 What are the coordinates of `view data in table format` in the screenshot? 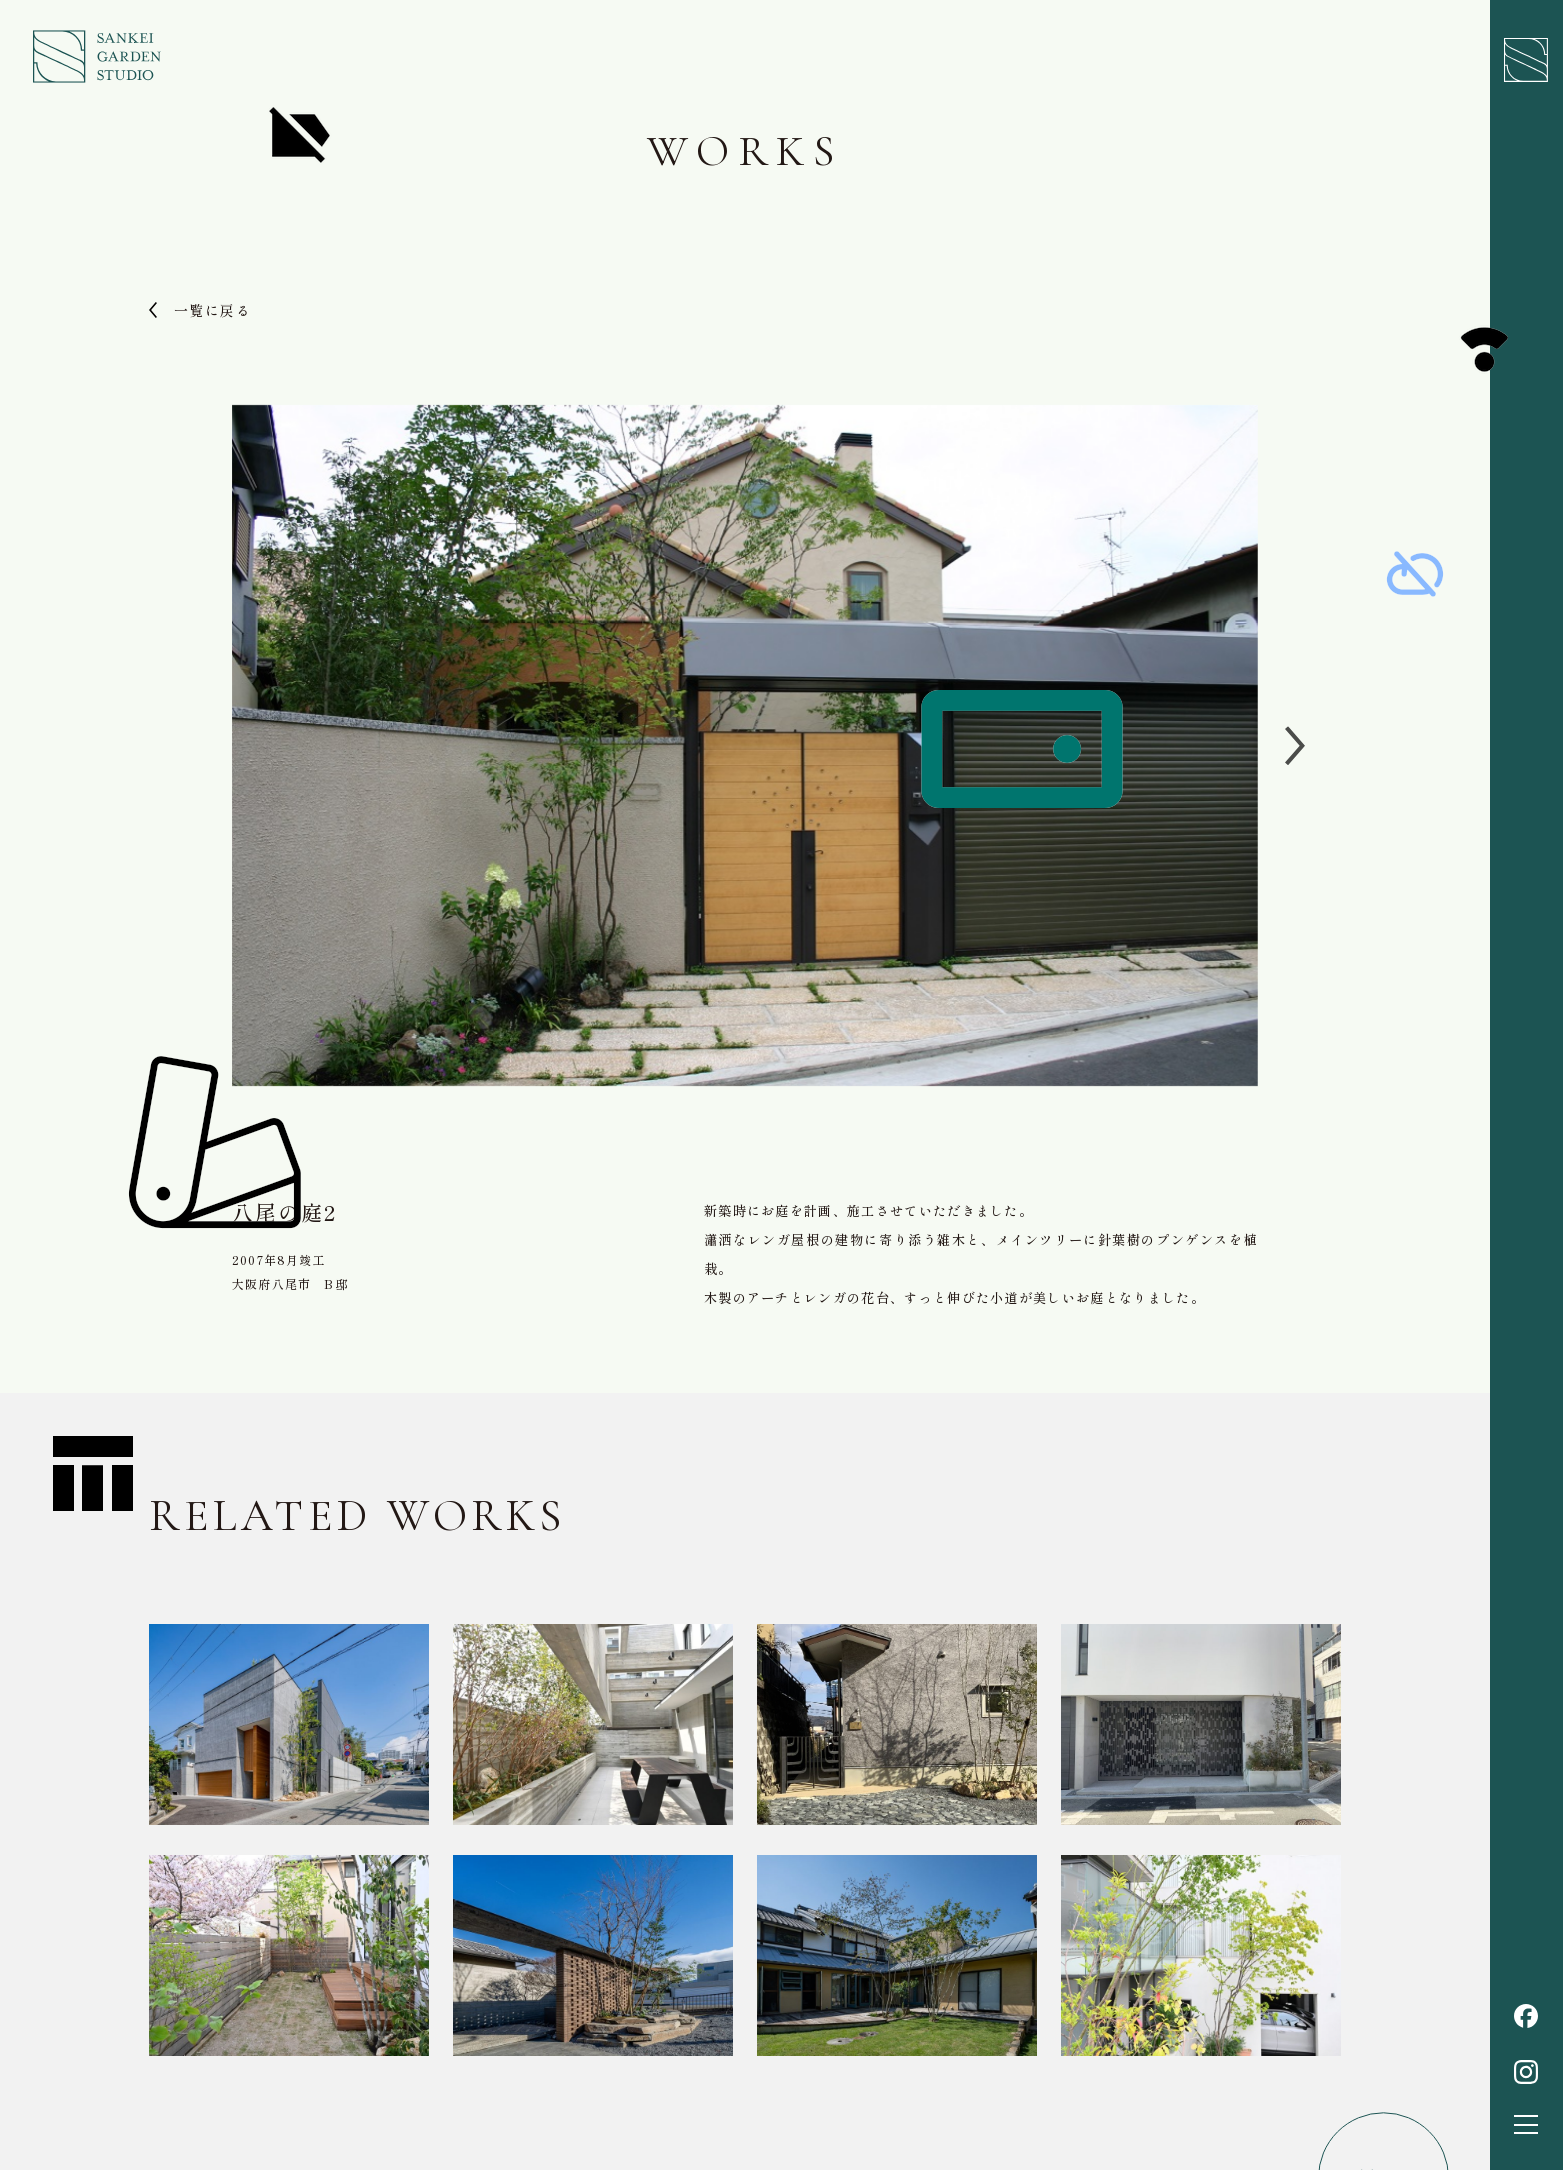 It's located at (90, 1473).